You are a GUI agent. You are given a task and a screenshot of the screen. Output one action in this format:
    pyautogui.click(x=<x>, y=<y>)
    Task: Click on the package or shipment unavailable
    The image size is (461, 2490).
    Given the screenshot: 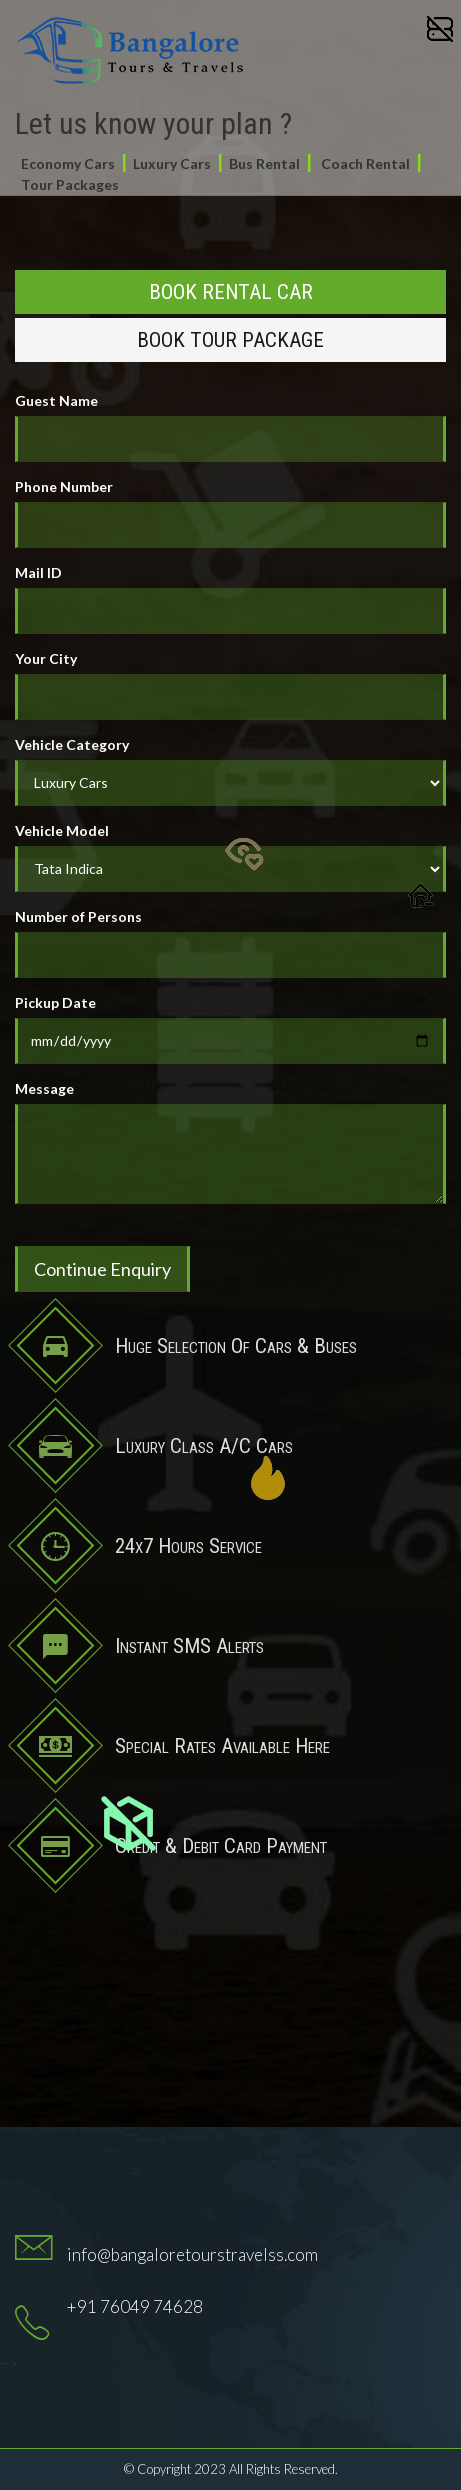 What is the action you would take?
    pyautogui.click(x=128, y=1823)
    